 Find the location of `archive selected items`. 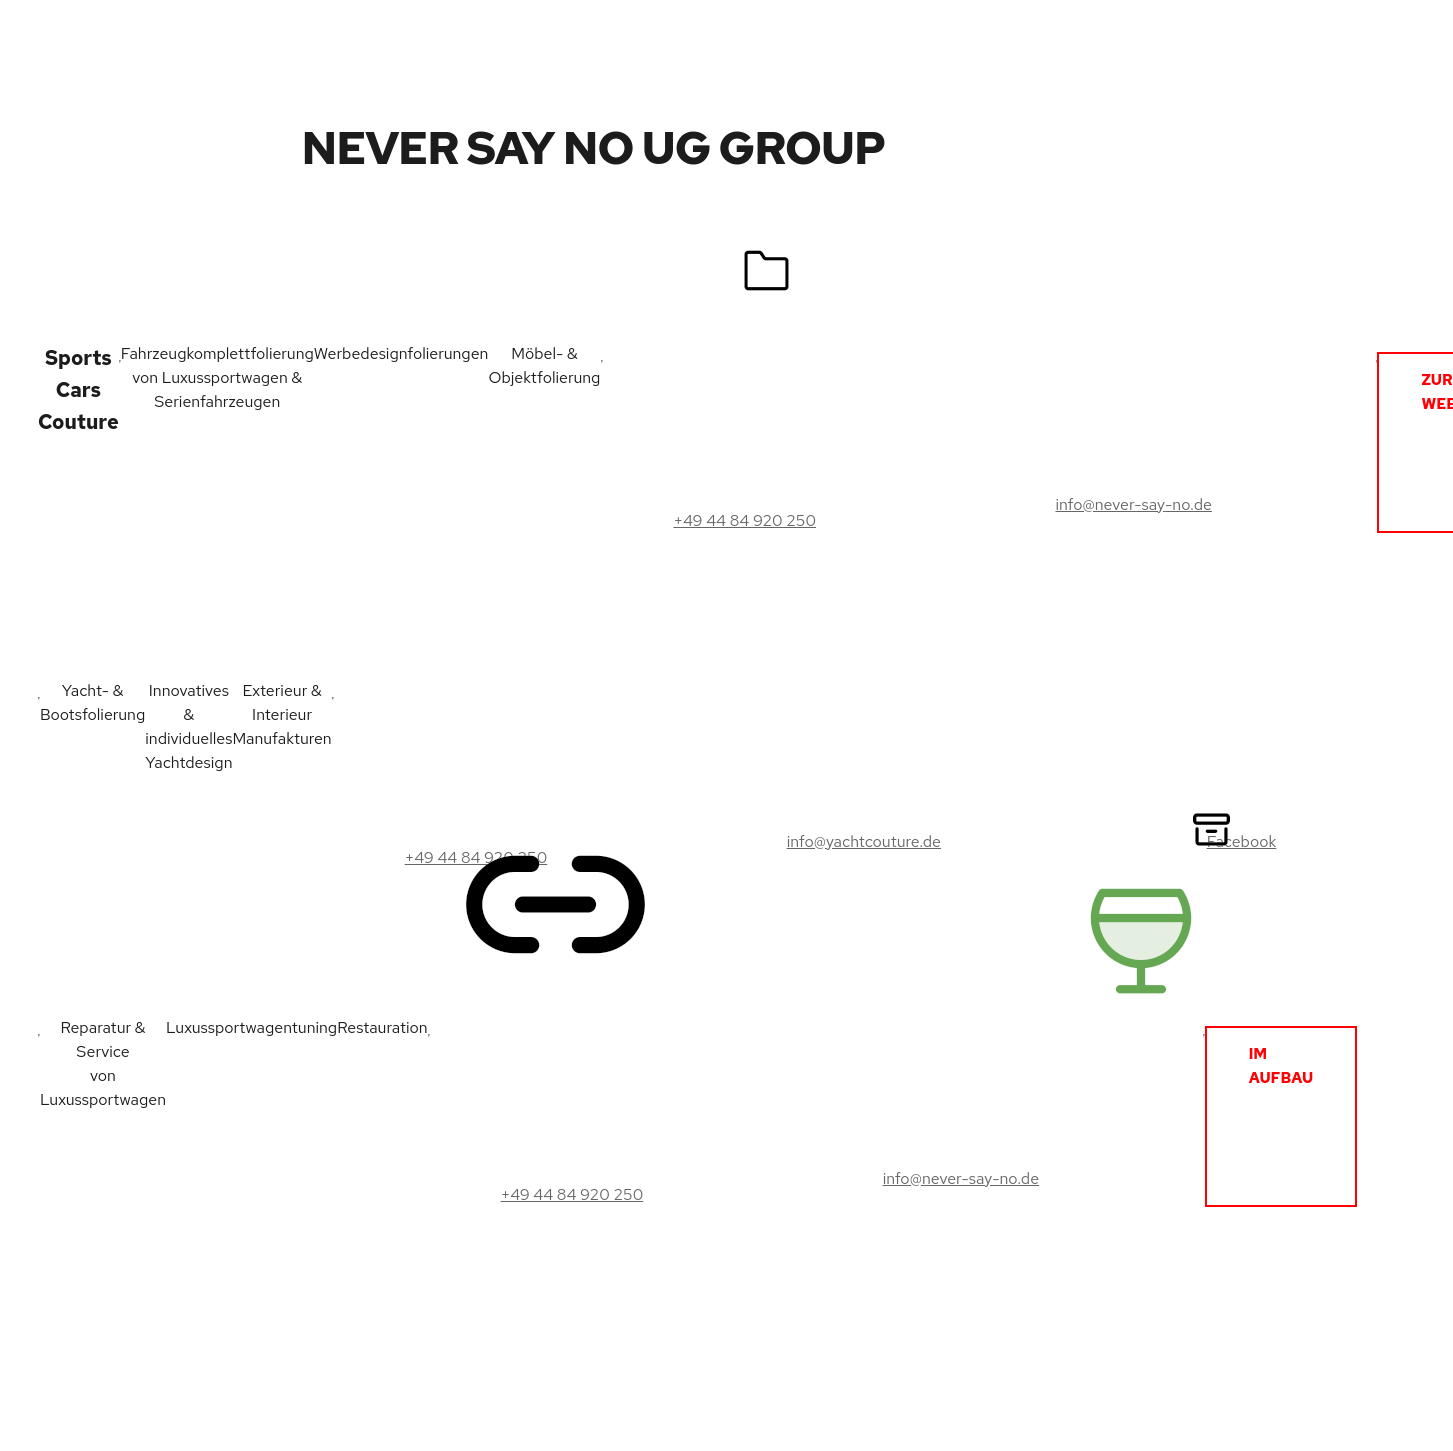

archive selected items is located at coordinates (1211, 829).